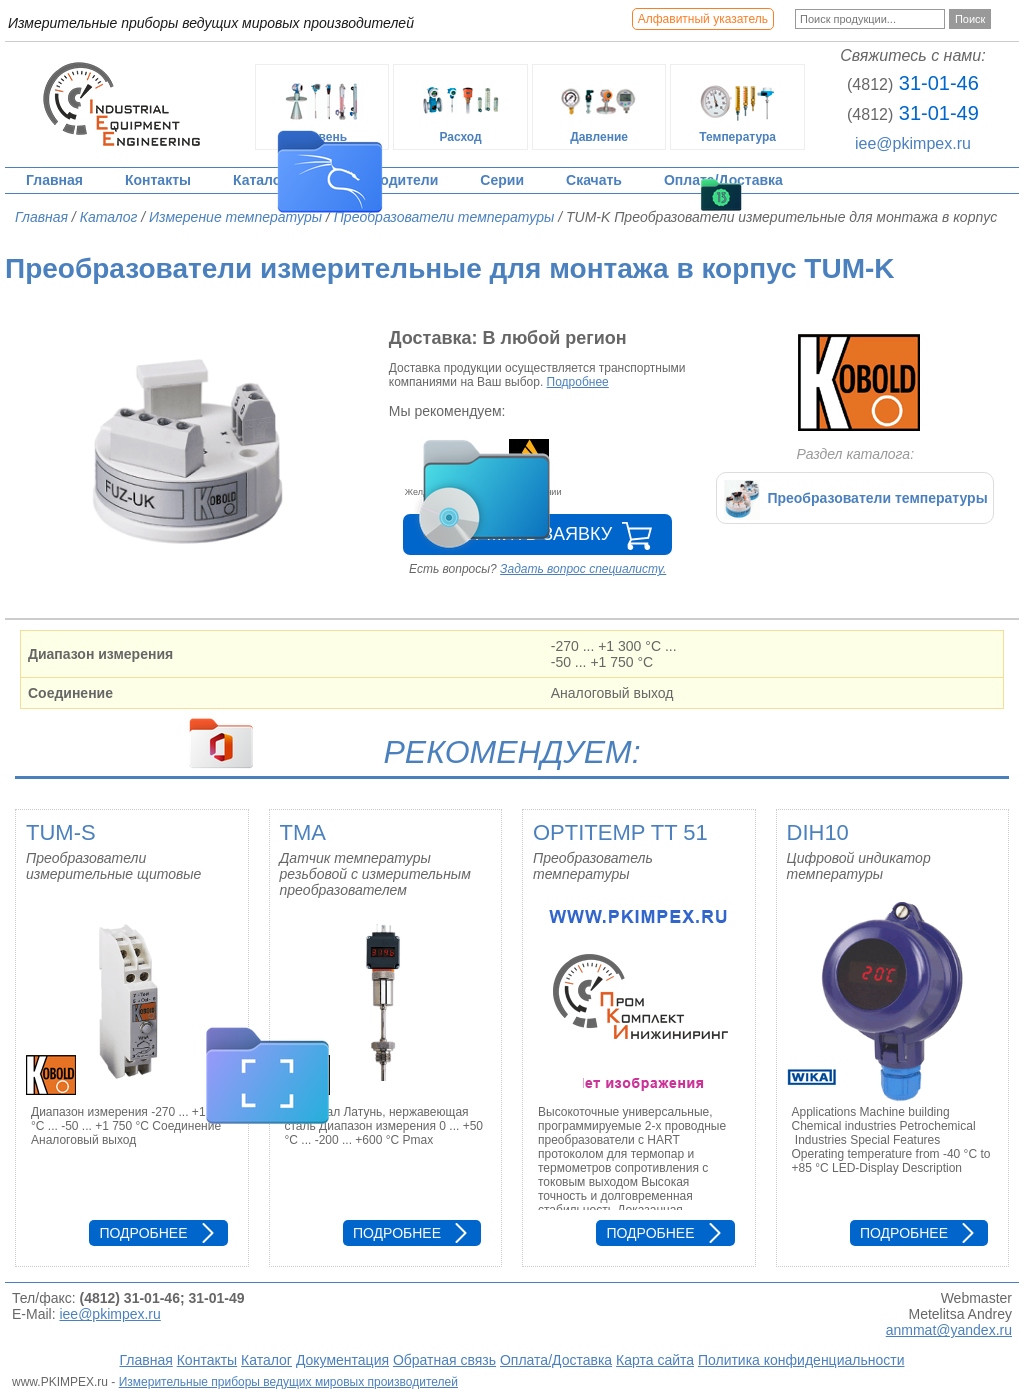 The image size is (1024, 1396). Describe the element at coordinates (221, 745) in the screenshot. I see `open microsoft office files folder` at that location.